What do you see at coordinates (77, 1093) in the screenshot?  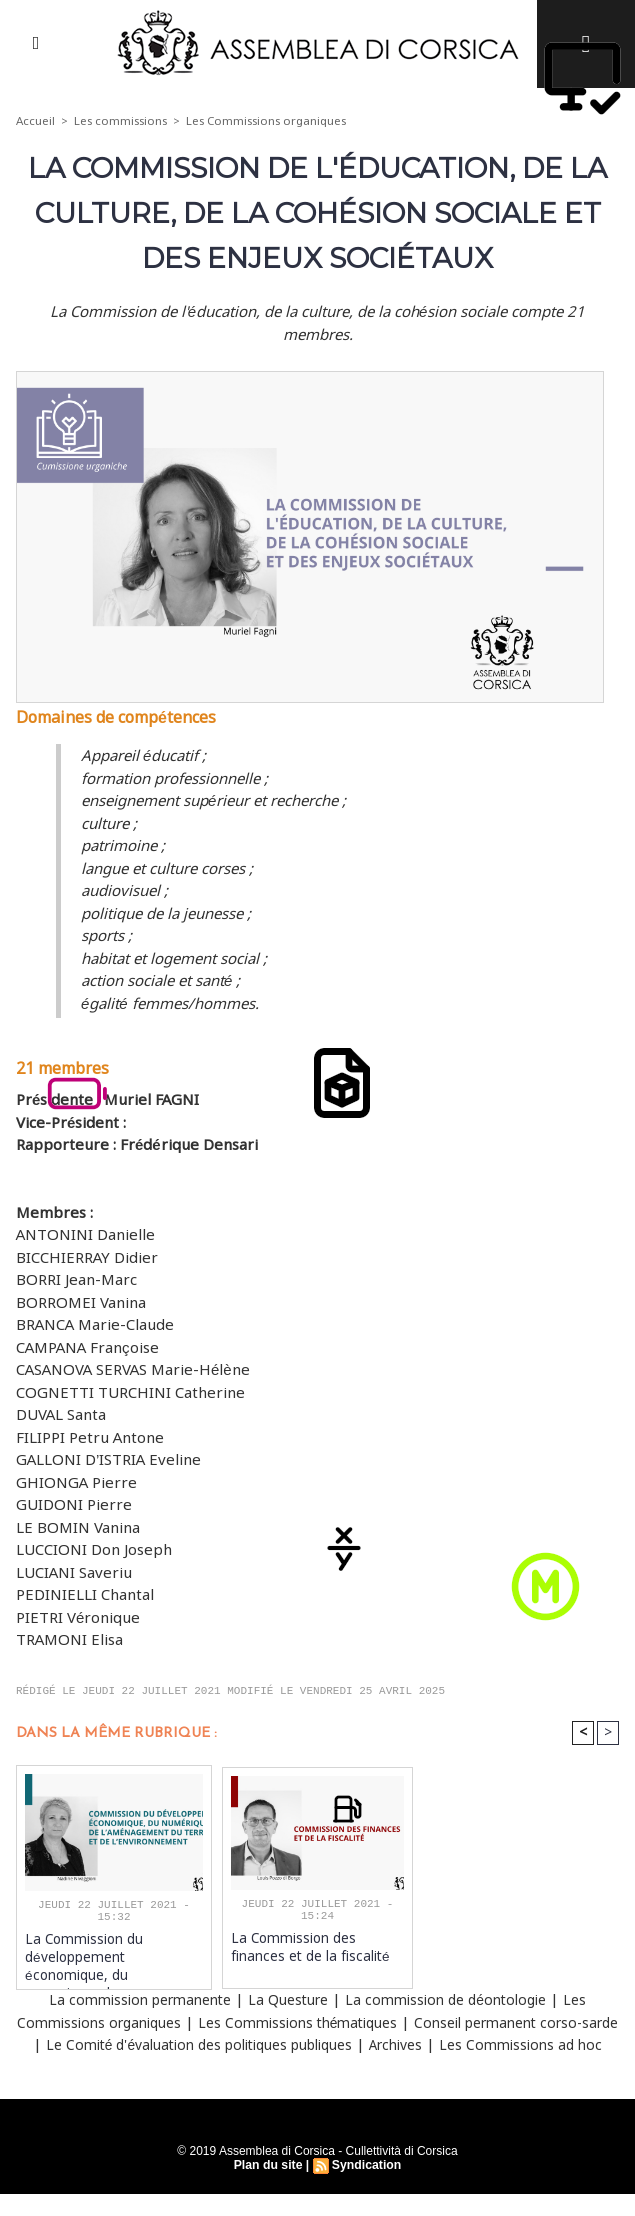 I see `indicates battery is completely drained` at bounding box center [77, 1093].